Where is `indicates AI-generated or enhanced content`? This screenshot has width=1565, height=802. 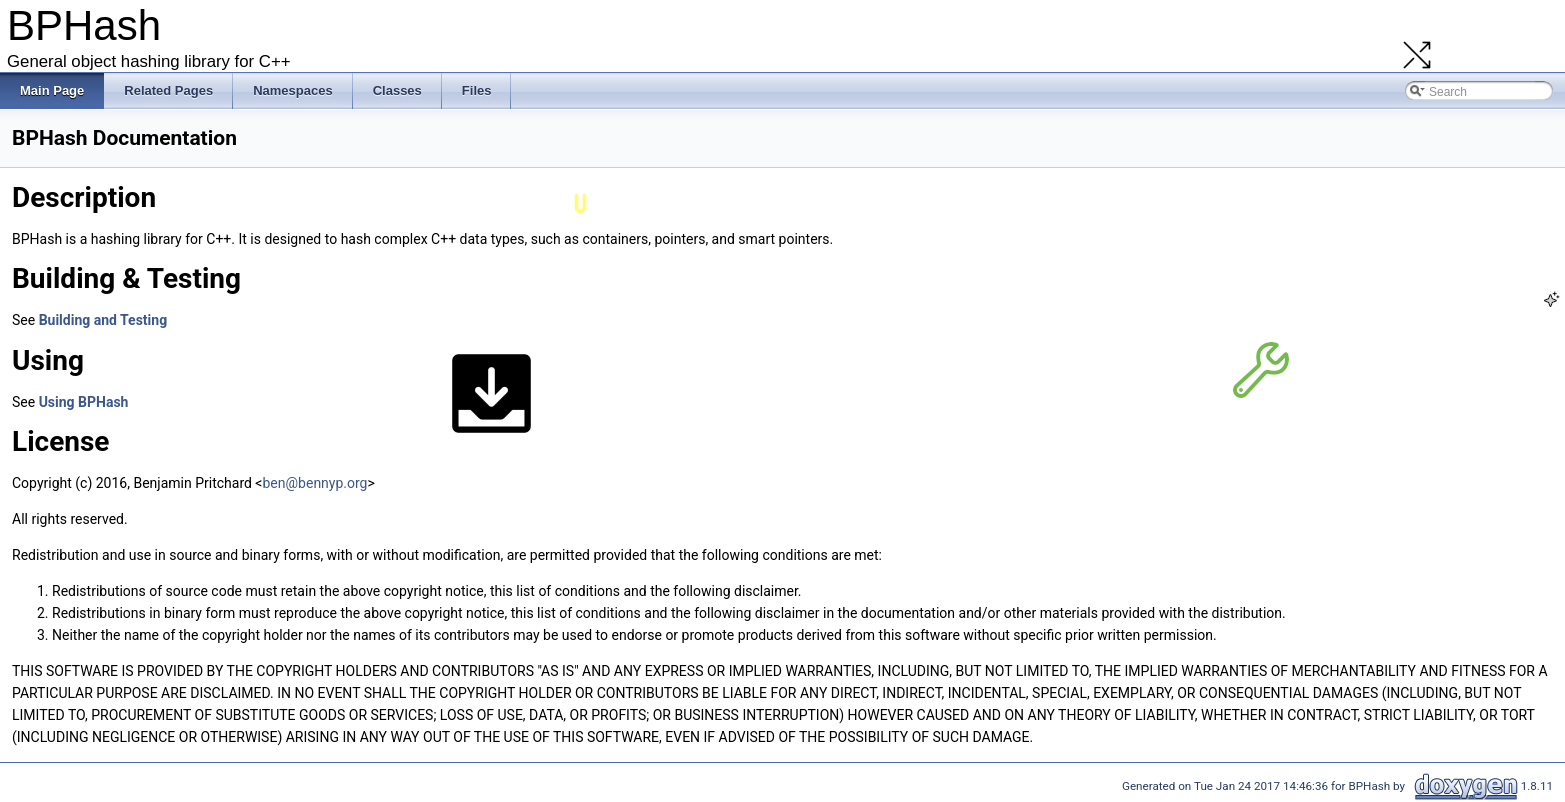 indicates AI-generated or enhanced content is located at coordinates (1551, 299).